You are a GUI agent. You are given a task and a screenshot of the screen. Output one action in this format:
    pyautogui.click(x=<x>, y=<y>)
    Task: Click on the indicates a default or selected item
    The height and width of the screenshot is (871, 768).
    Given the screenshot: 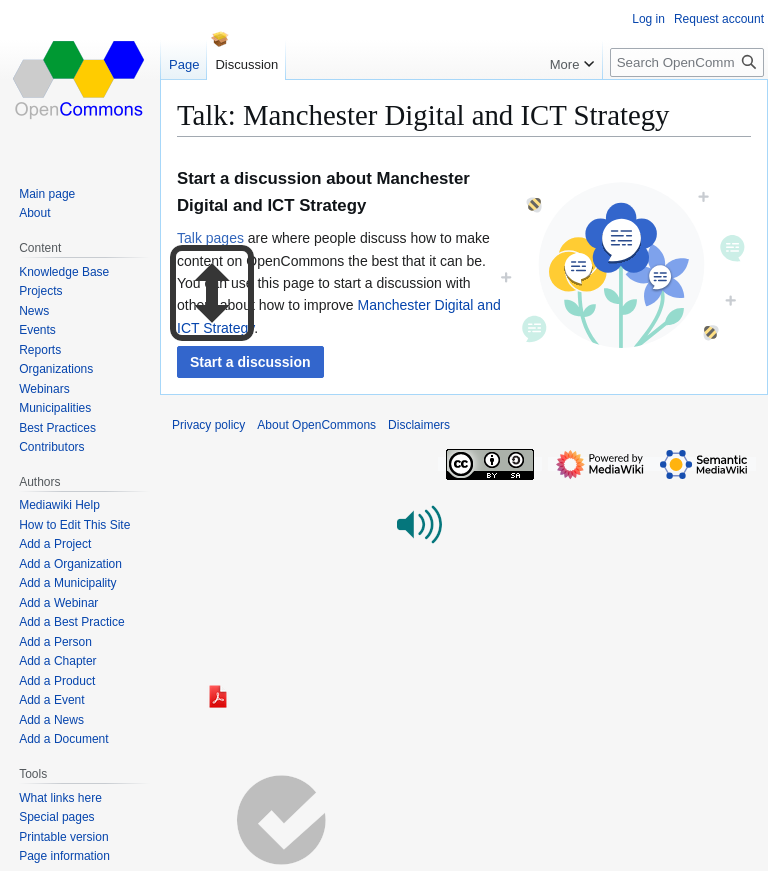 What is the action you would take?
    pyautogui.click(x=281, y=820)
    